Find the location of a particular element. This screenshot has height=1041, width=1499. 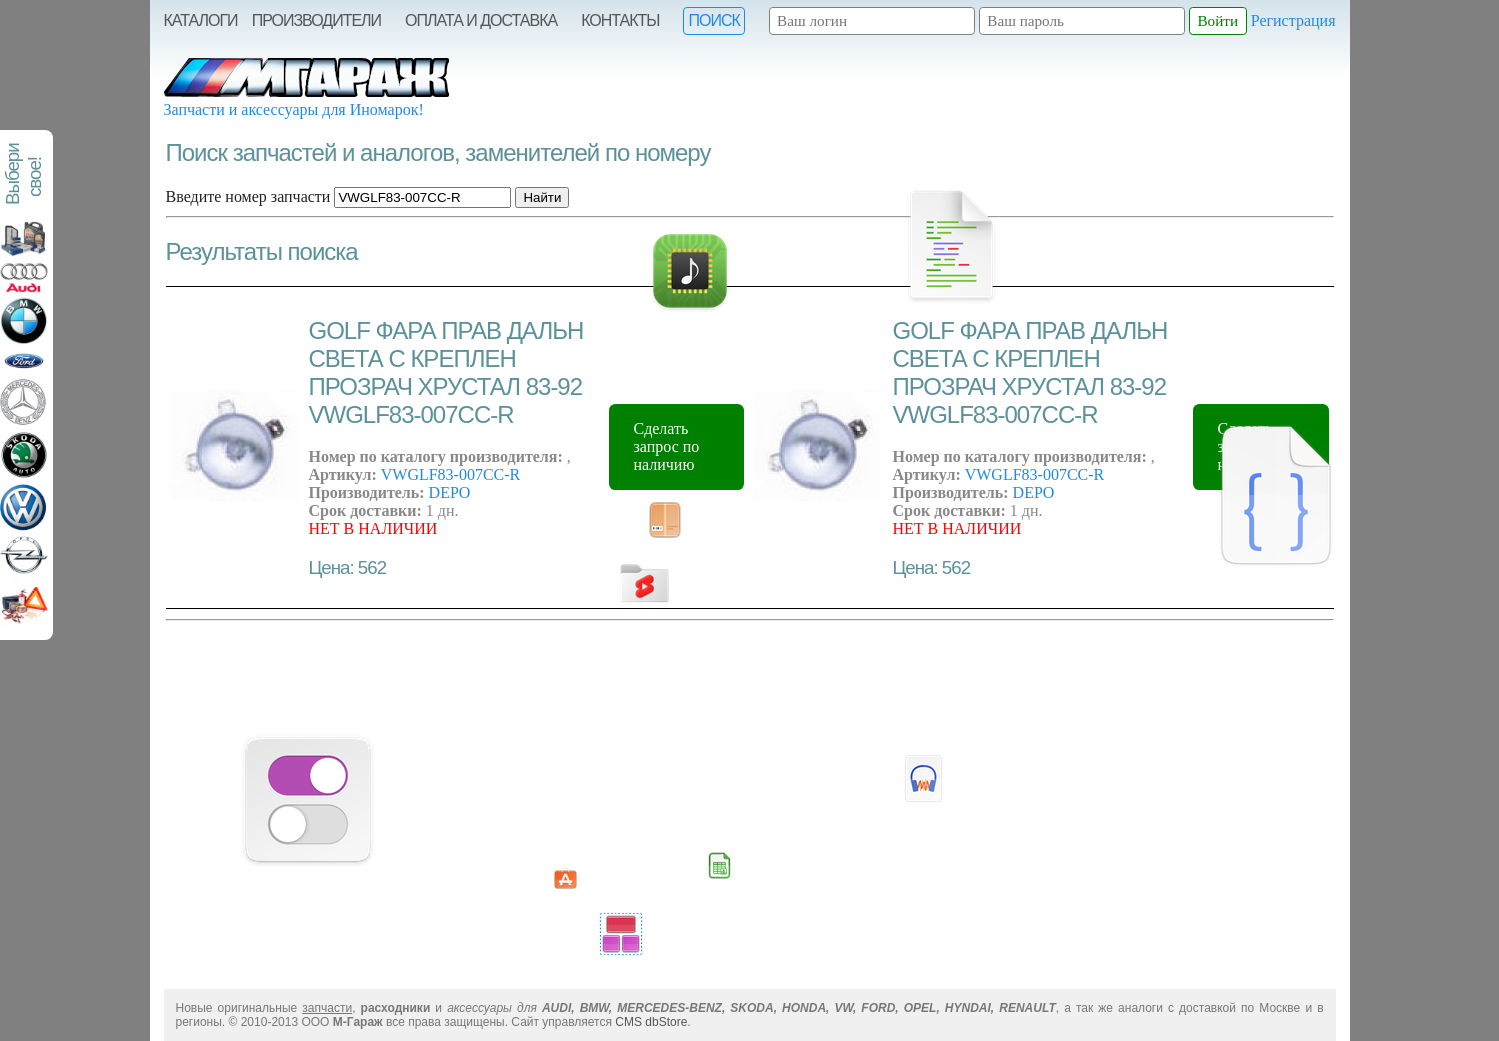

open a spreadsheet template file is located at coordinates (719, 865).